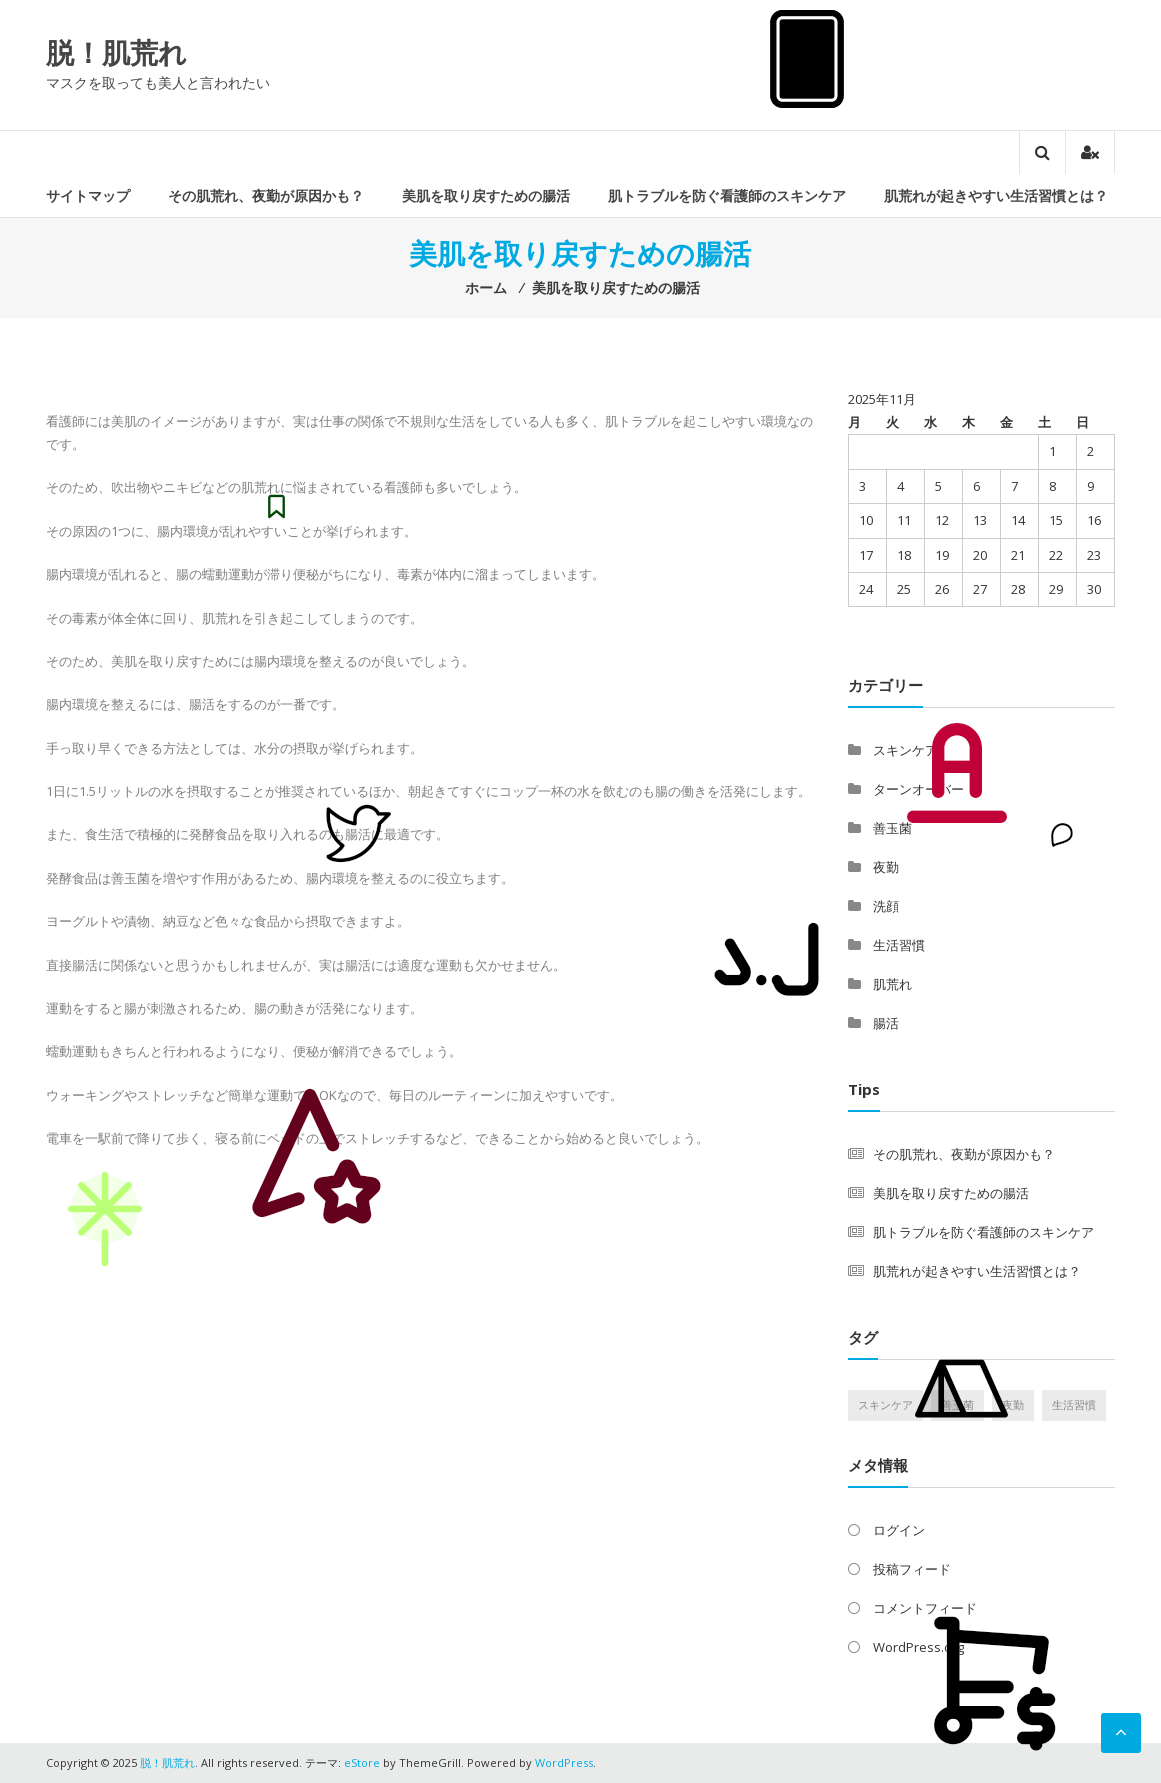 The width and height of the screenshot is (1161, 1783). I want to click on change text color, so click(957, 773).